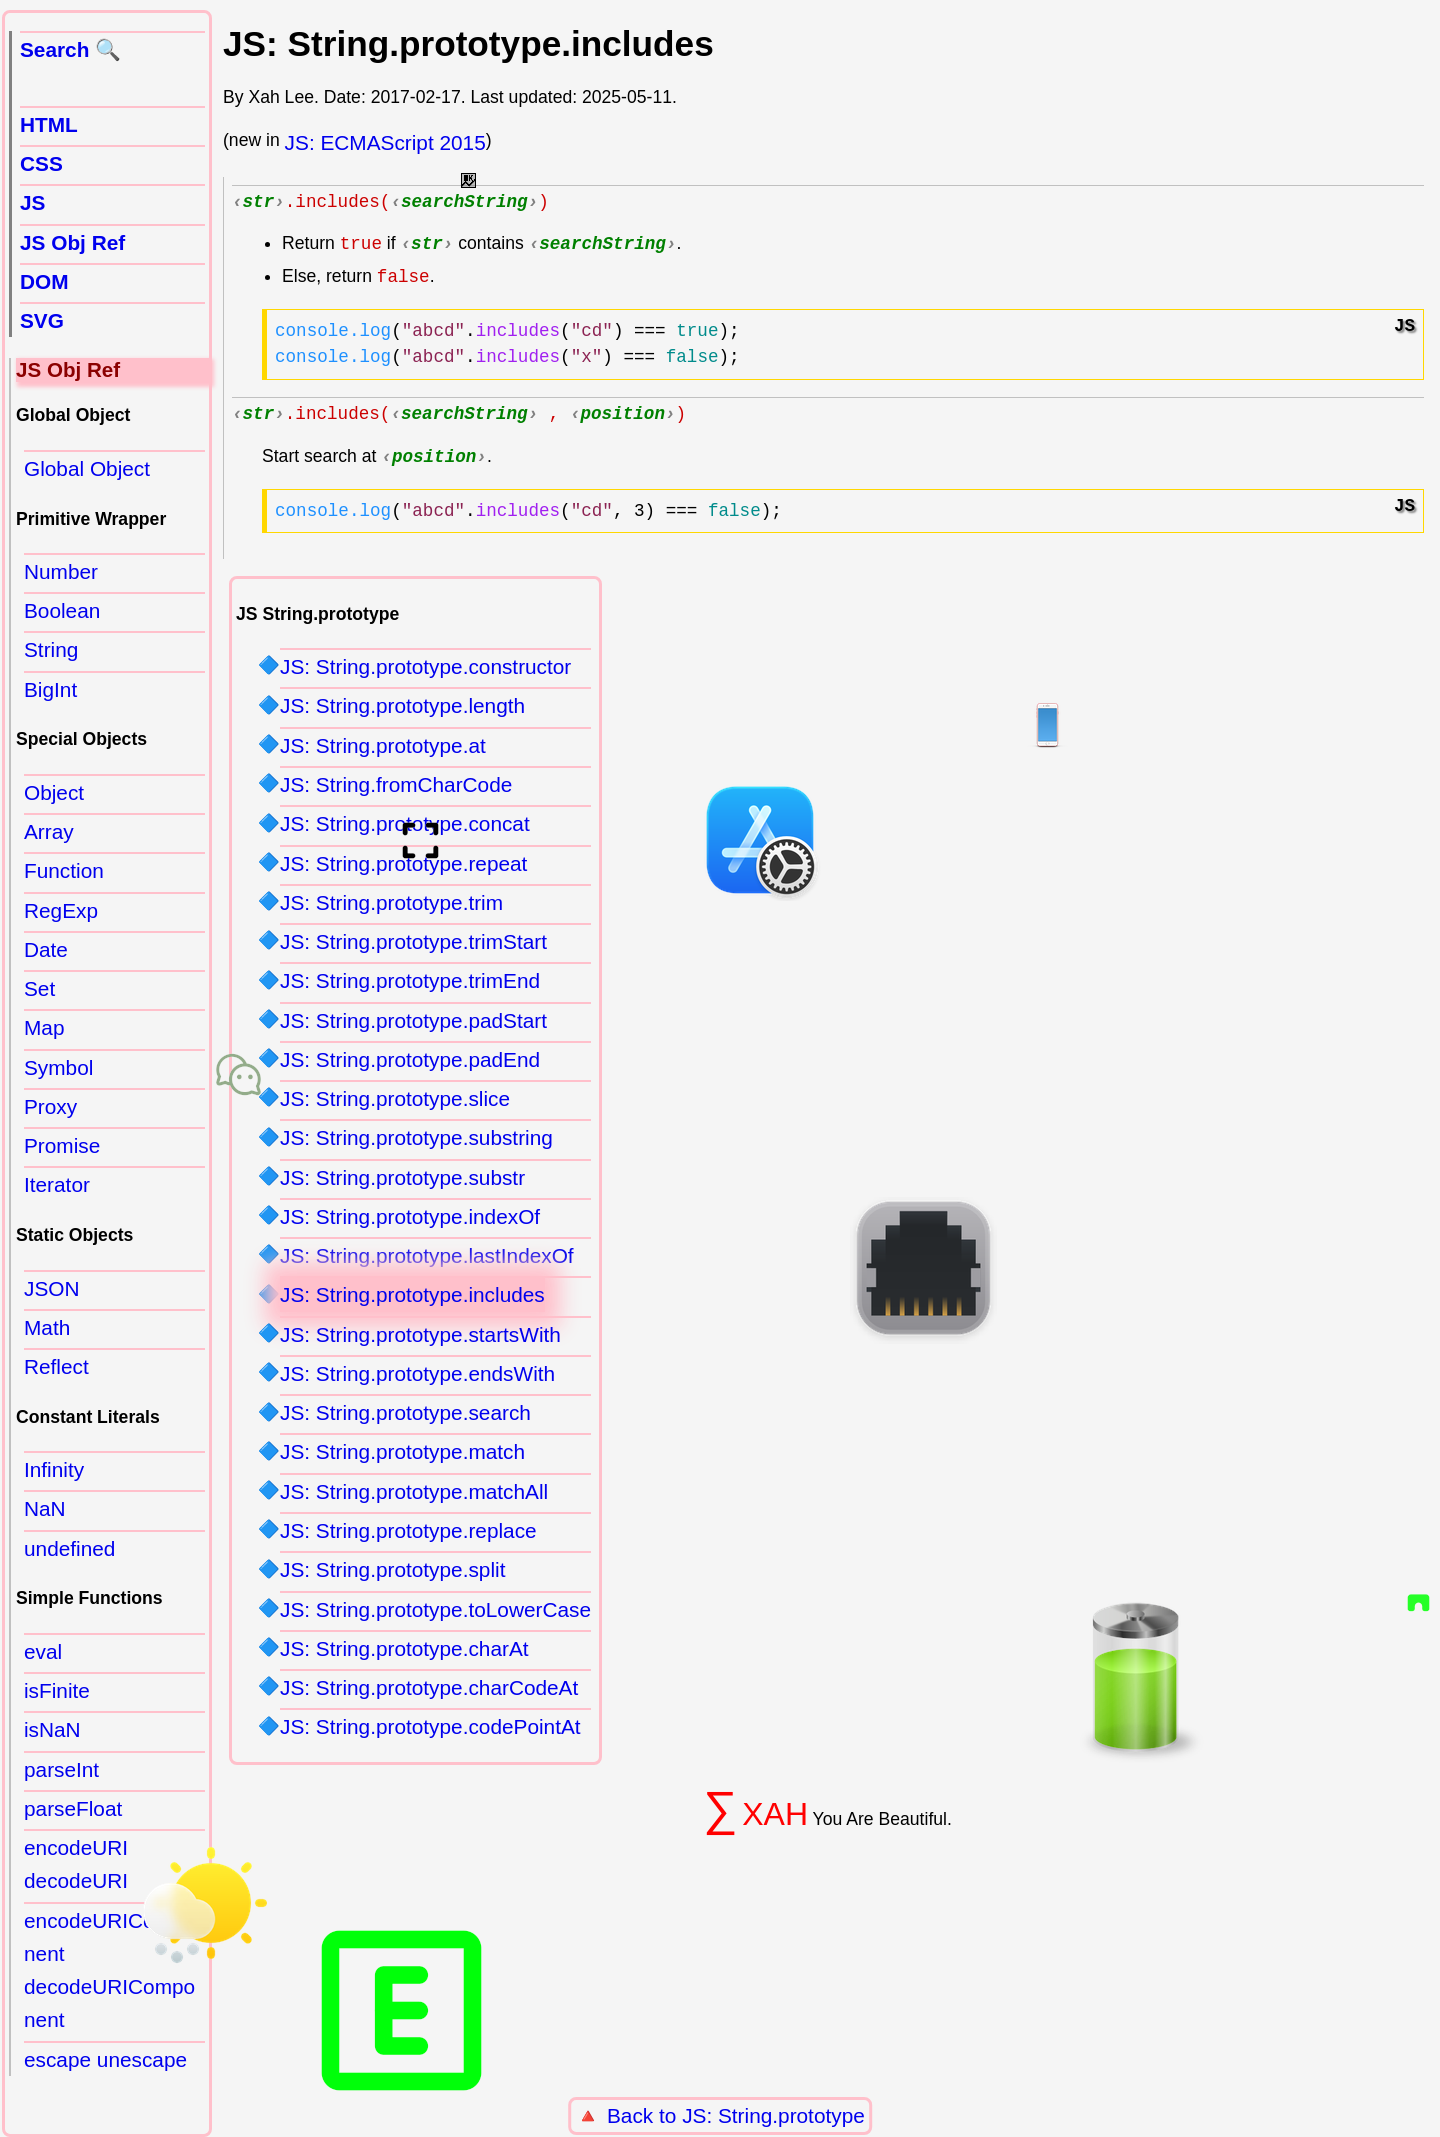 Image resolution: width=1440 pixels, height=2137 pixels. What do you see at coordinates (1136, 1677) in the screenshot?
I see `view current battery level` at bounding box center [1136, 1677].